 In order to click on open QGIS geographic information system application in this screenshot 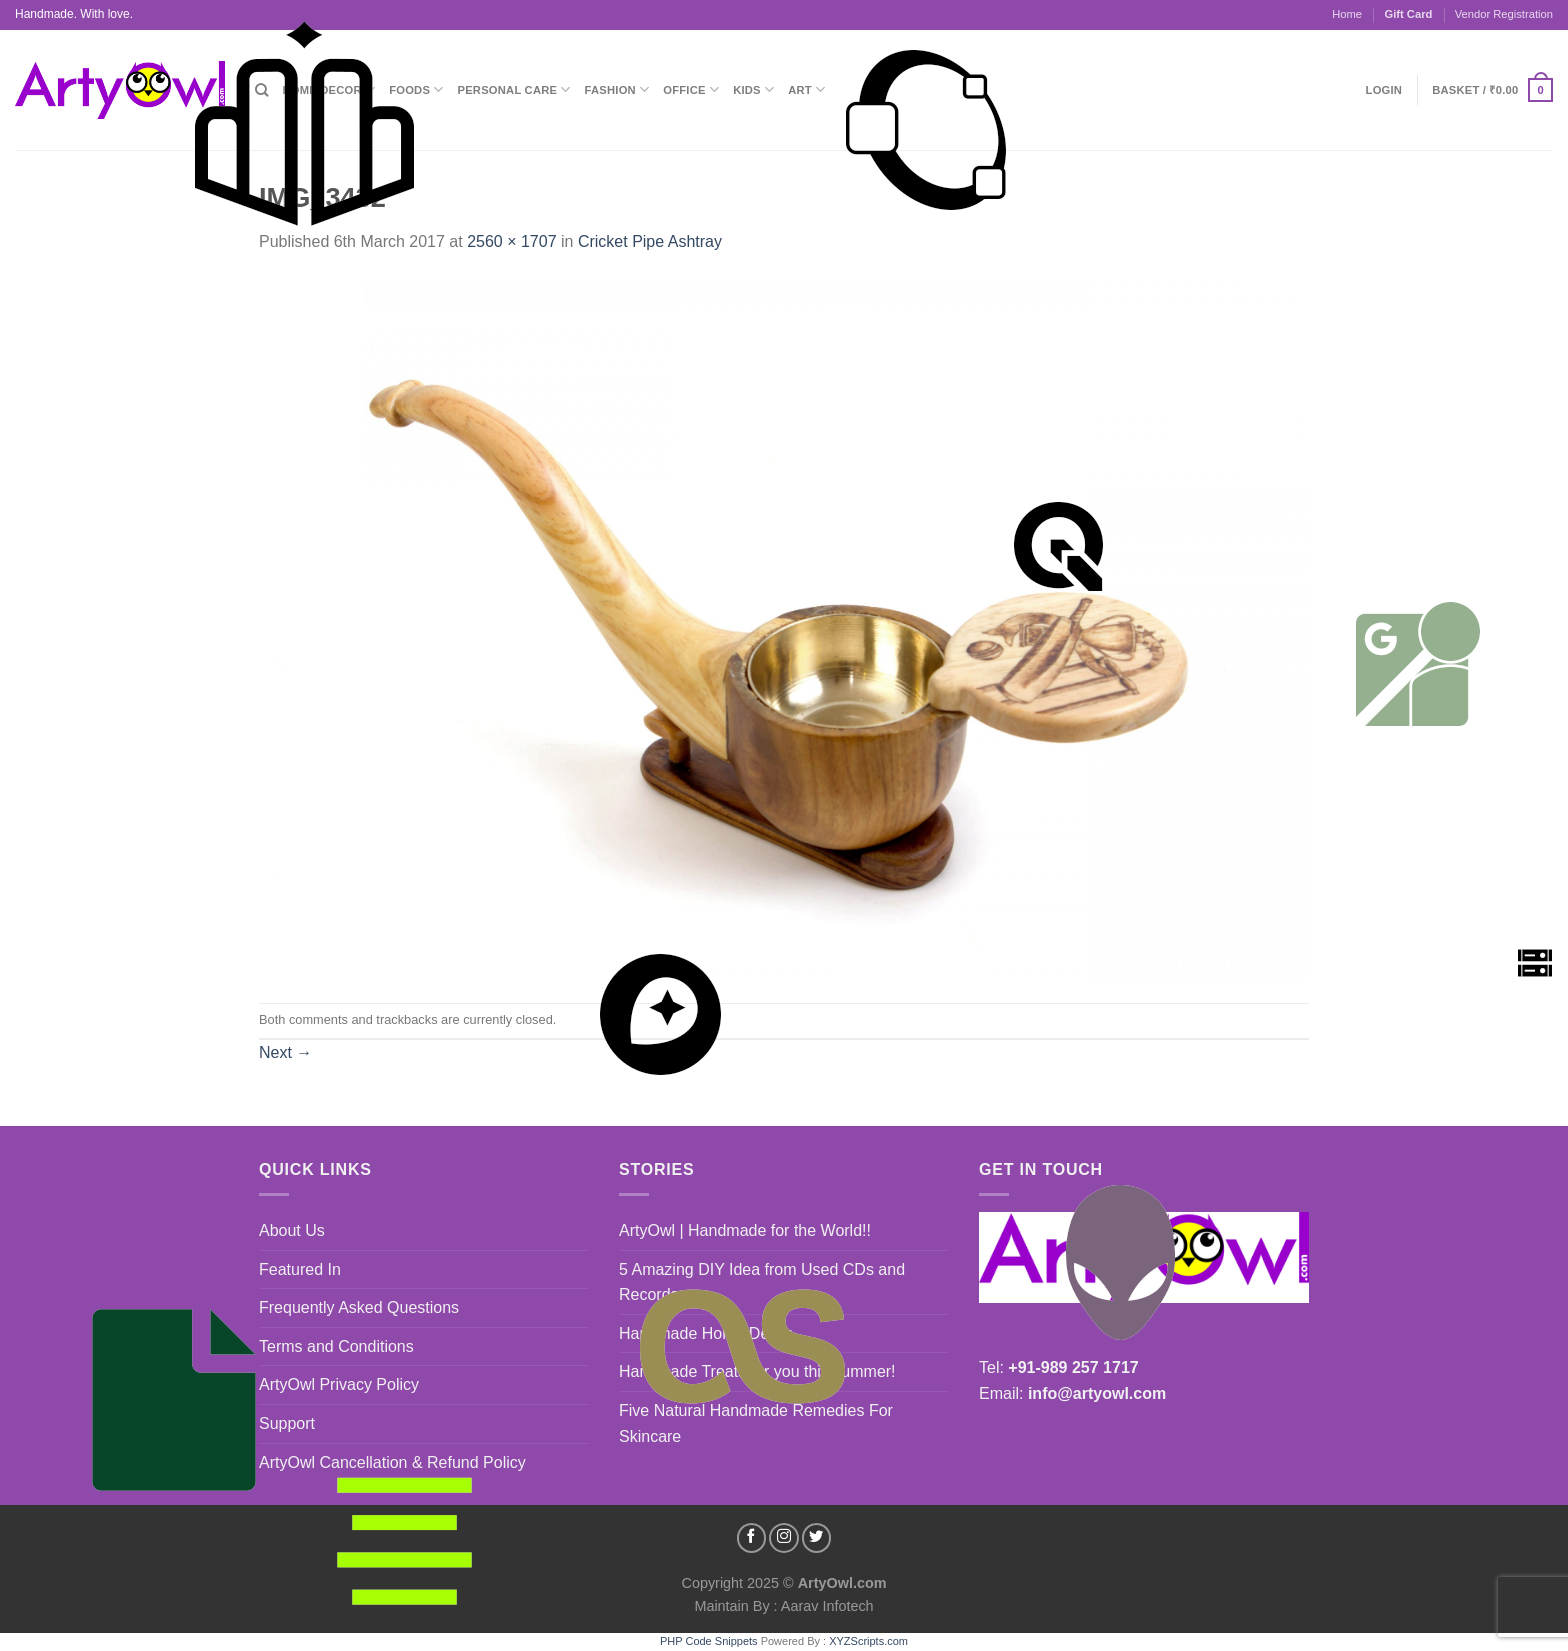, I will do `click(1058, 546)`.